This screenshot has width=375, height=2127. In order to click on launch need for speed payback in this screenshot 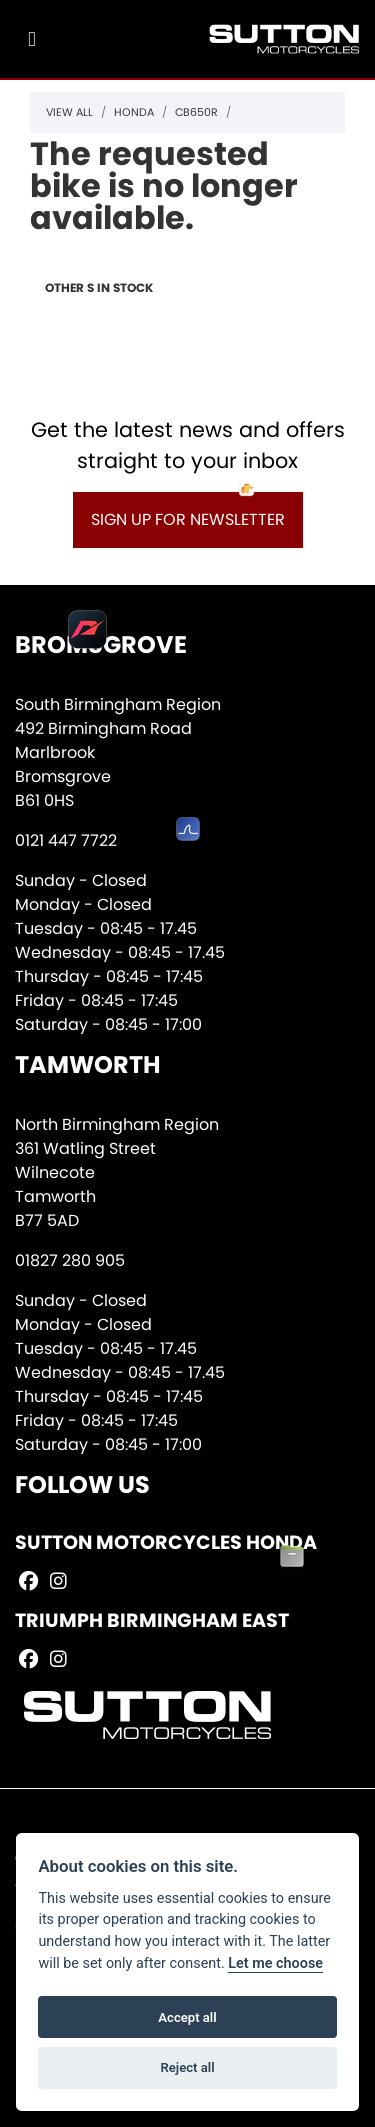, I will do `click(87, 629)`.